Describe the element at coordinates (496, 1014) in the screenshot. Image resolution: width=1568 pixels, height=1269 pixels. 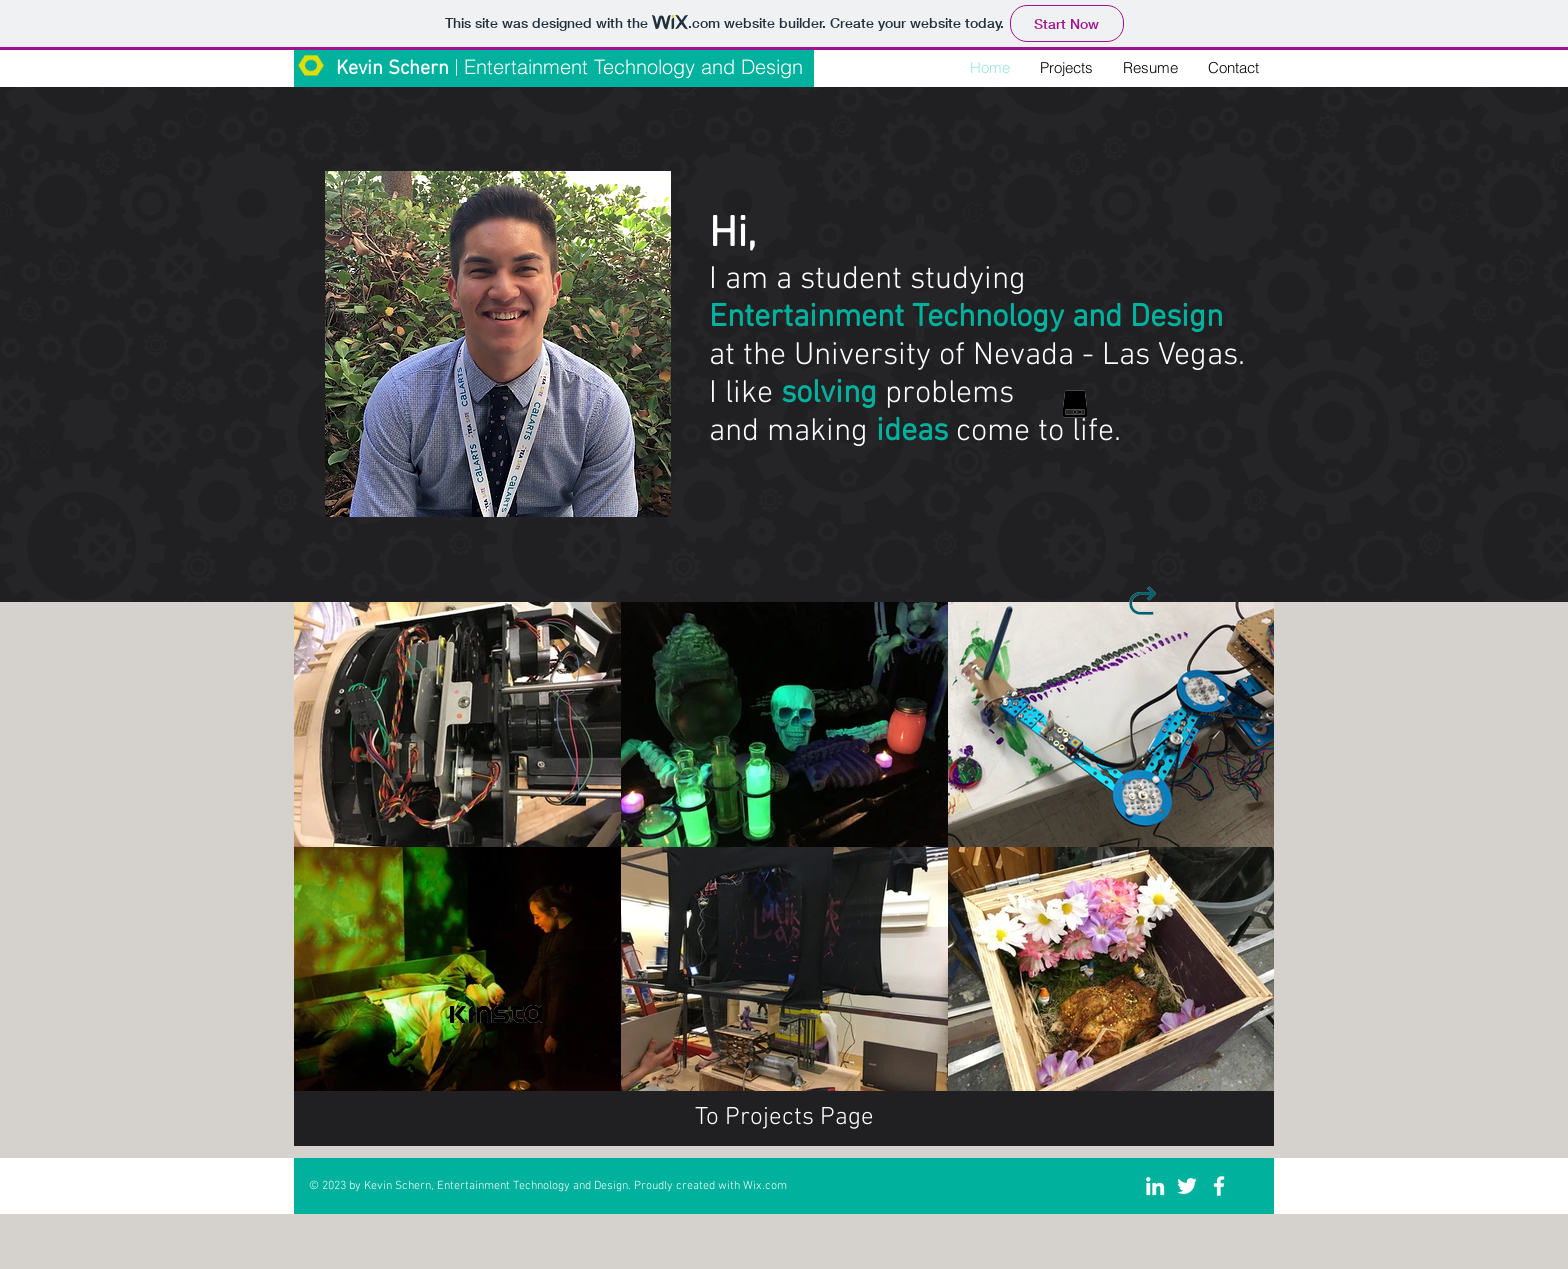
I see `Kinsta web hosting service logo` at that location.